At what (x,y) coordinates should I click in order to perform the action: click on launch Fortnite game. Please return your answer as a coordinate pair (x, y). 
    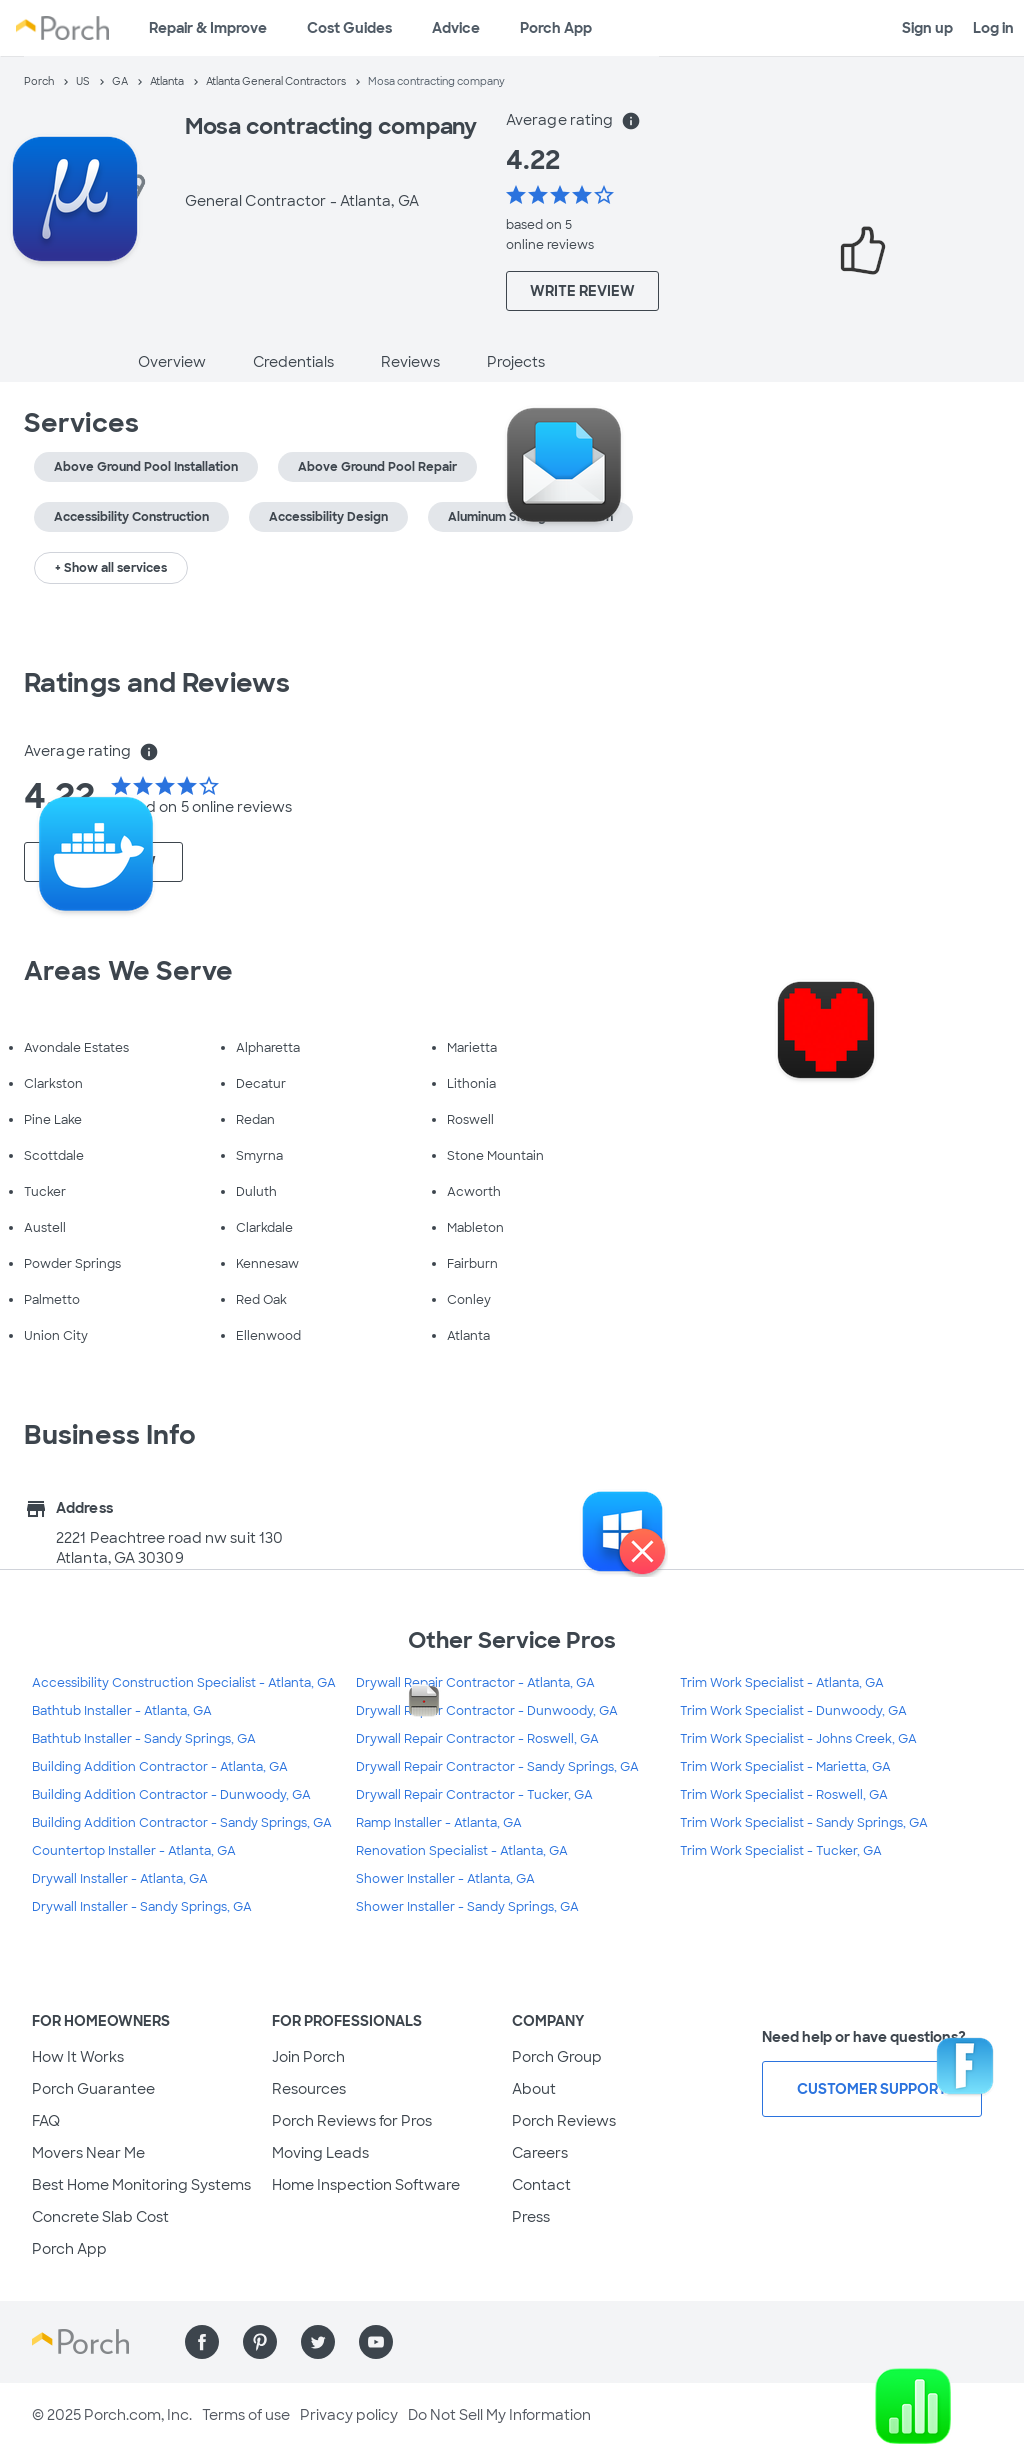
    Looking at the image, I should click on (965, 2066).